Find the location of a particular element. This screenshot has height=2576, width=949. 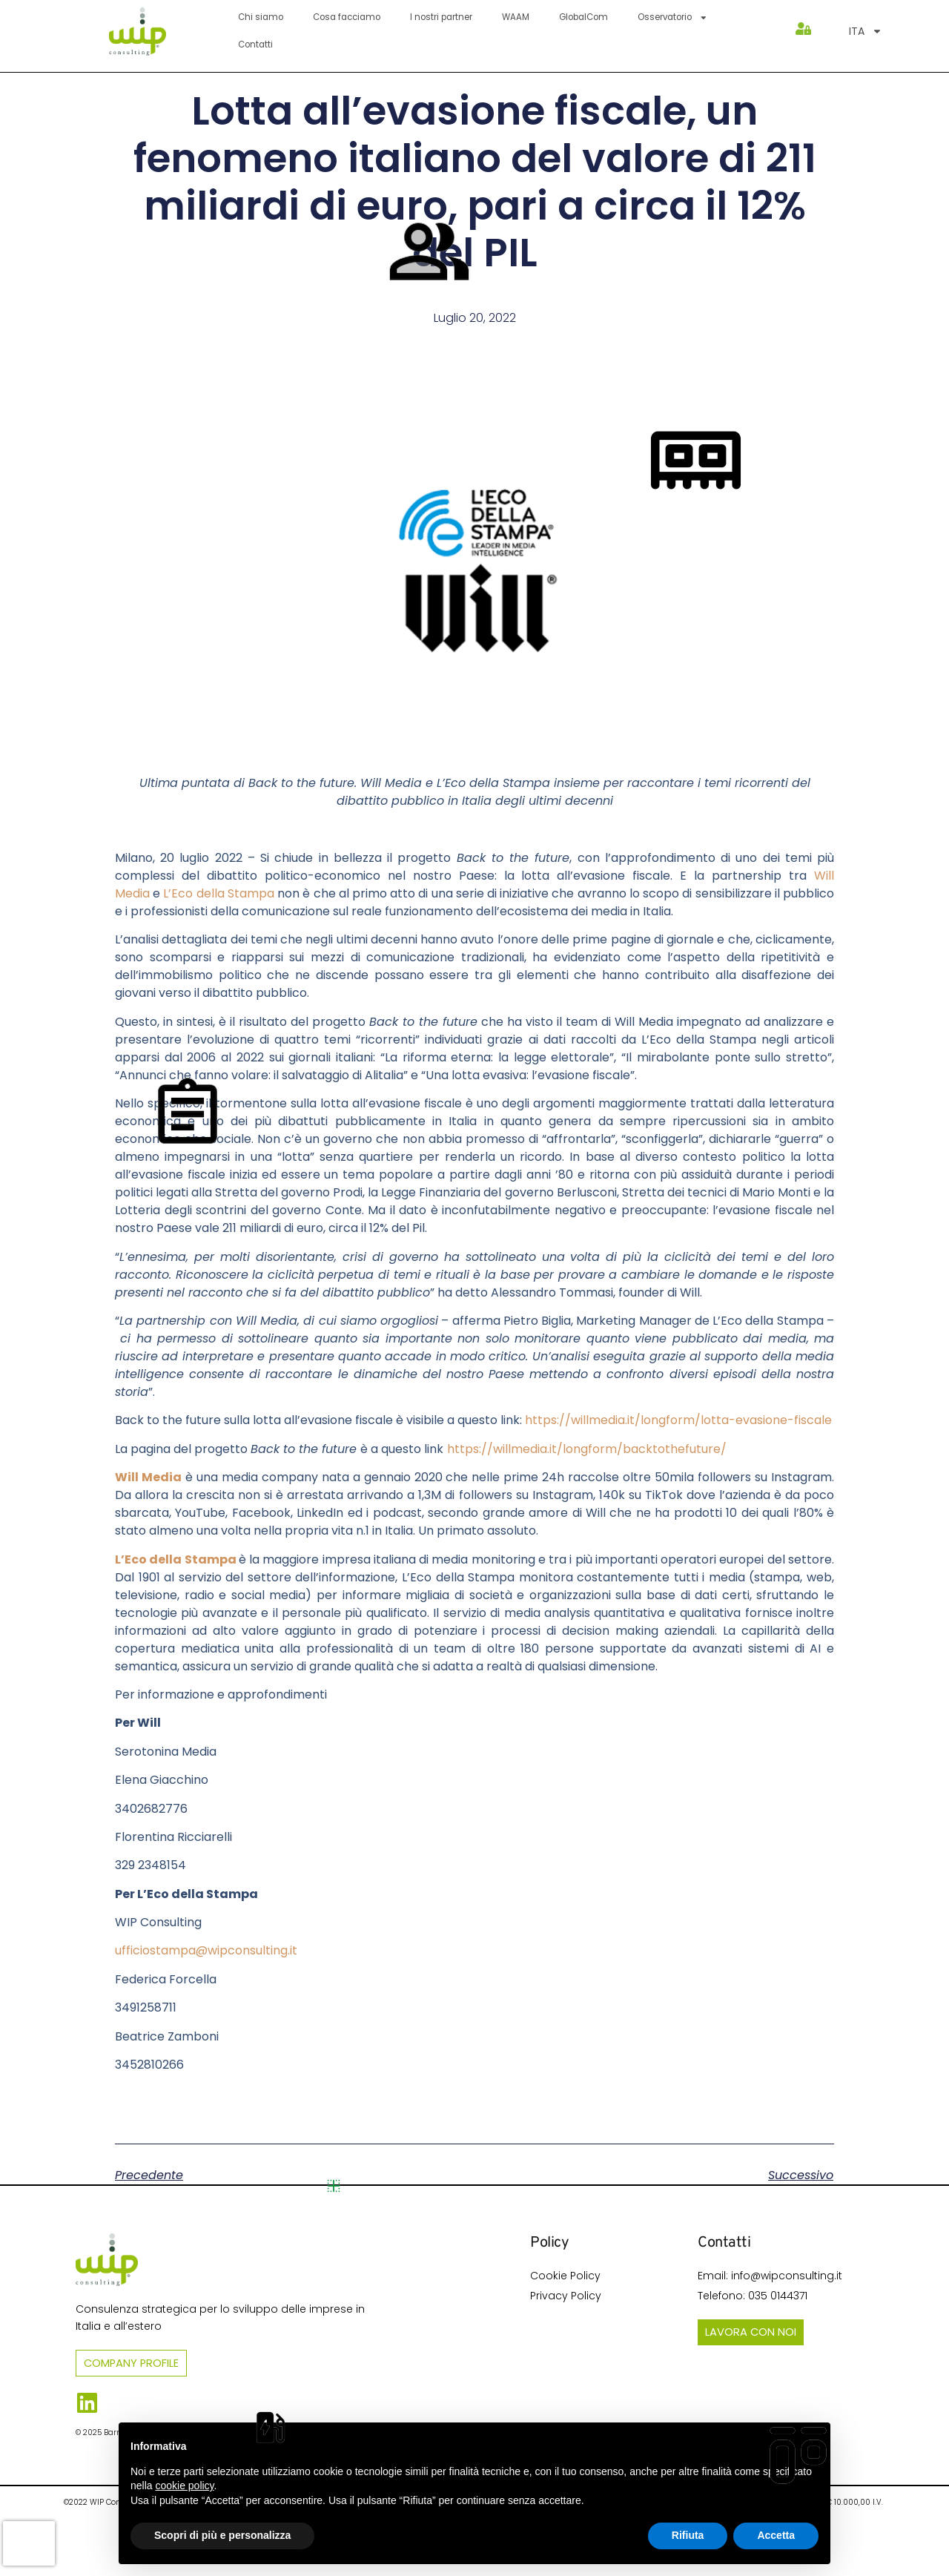

view device memory or RAM usage is located at coordinates (695, 458).